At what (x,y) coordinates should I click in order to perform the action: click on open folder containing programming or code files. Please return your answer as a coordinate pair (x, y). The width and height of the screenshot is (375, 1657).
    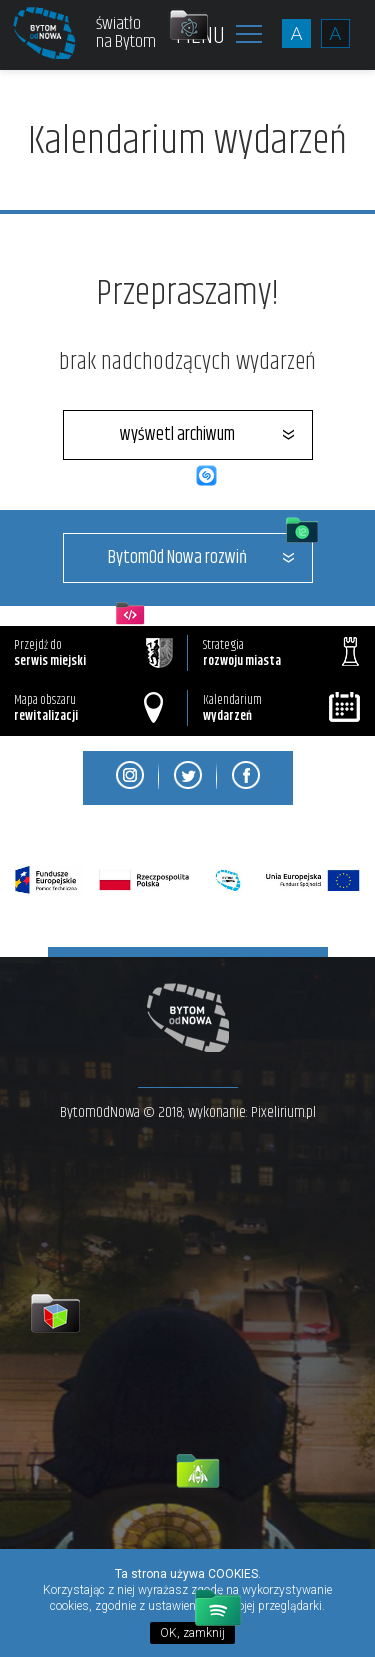
    Looking at the image, I should click on (130, 614).